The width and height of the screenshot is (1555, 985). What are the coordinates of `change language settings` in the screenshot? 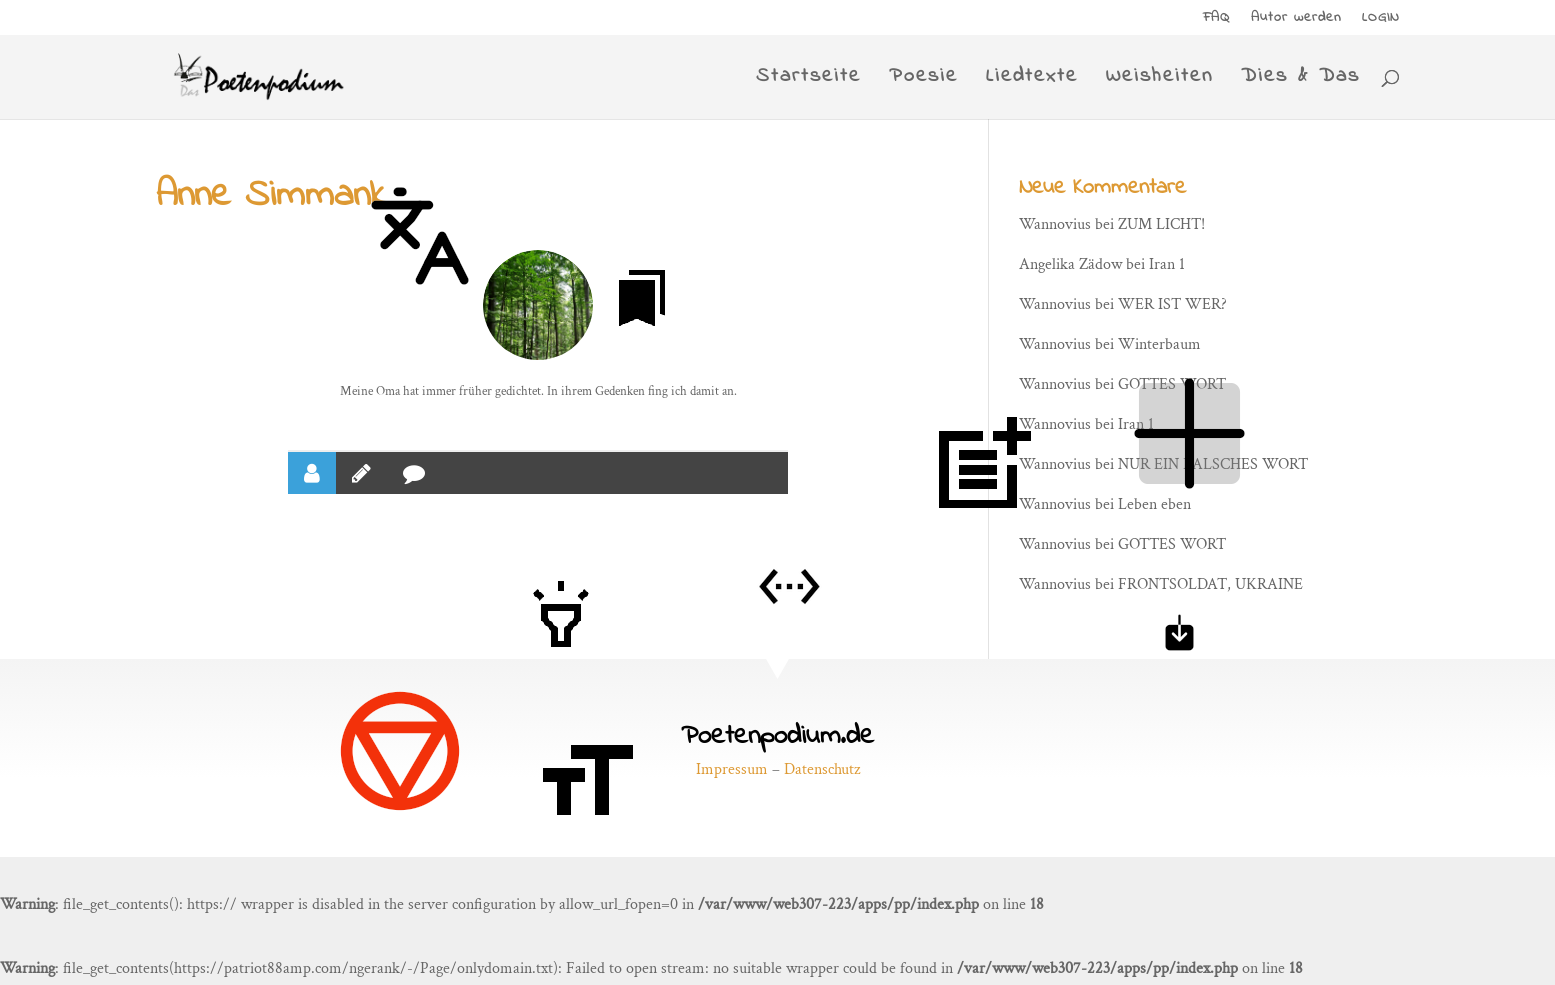 It's located at (420, 236).